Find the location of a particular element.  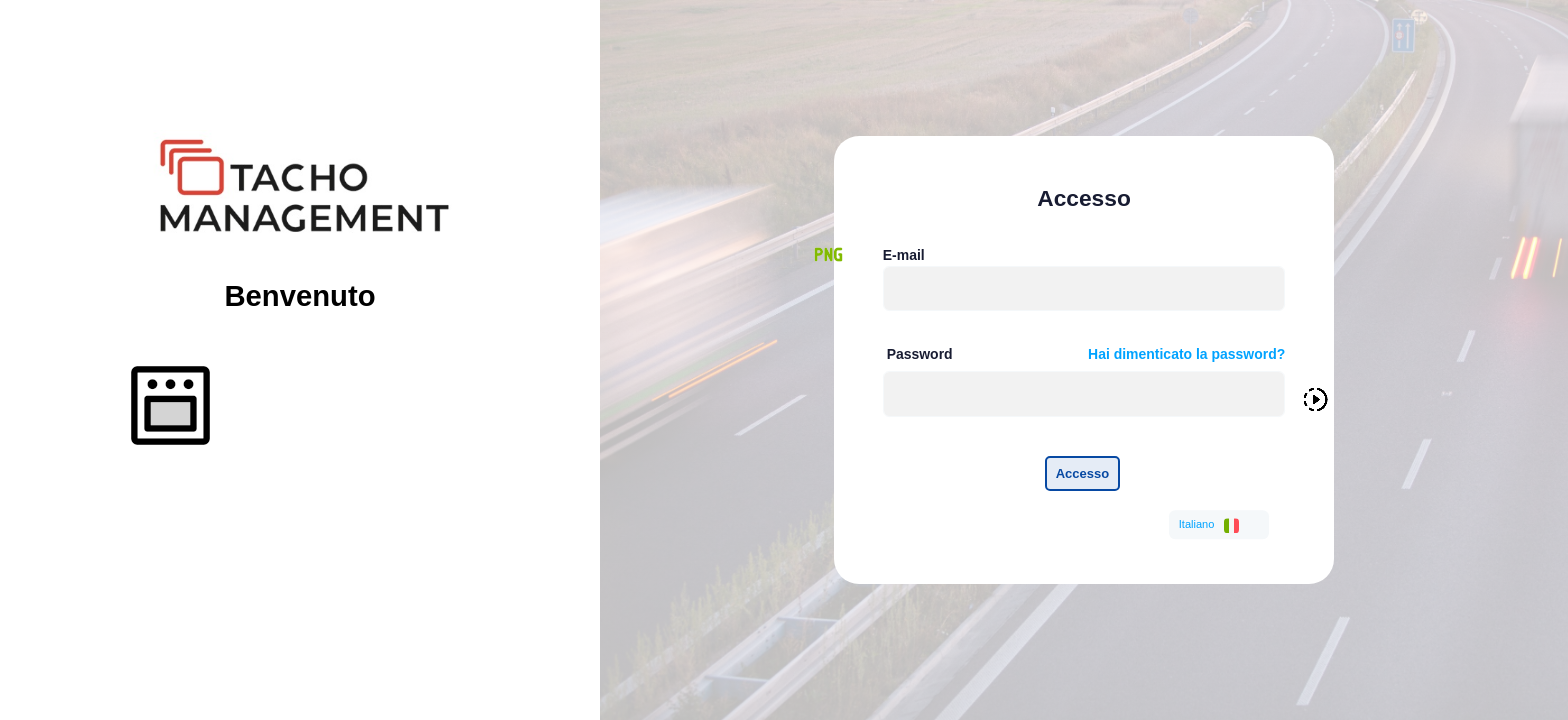

indicates a PNG image file type is located at coordinates (828, 254).